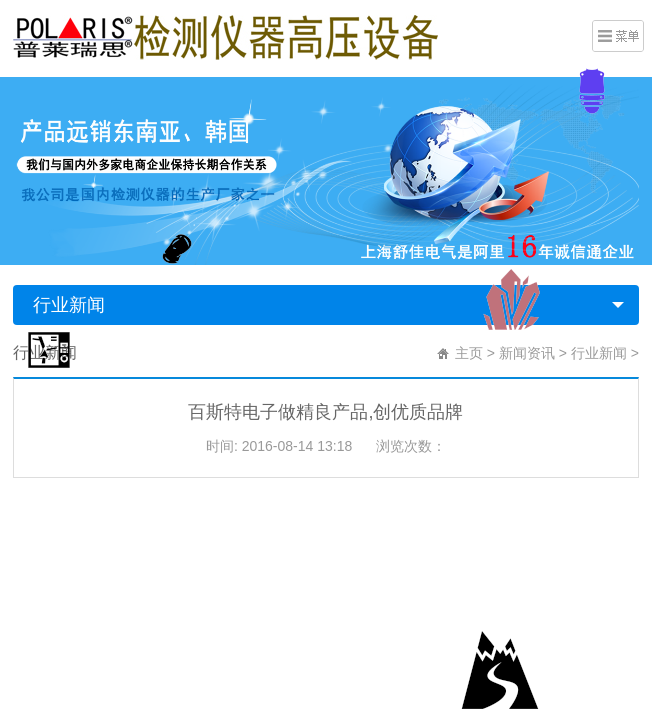 The height and width of the screenshot is (720, 652). Describe the element at coordinates (592, 91) in the screenshot. I see `equip body armor to your character` at that location.